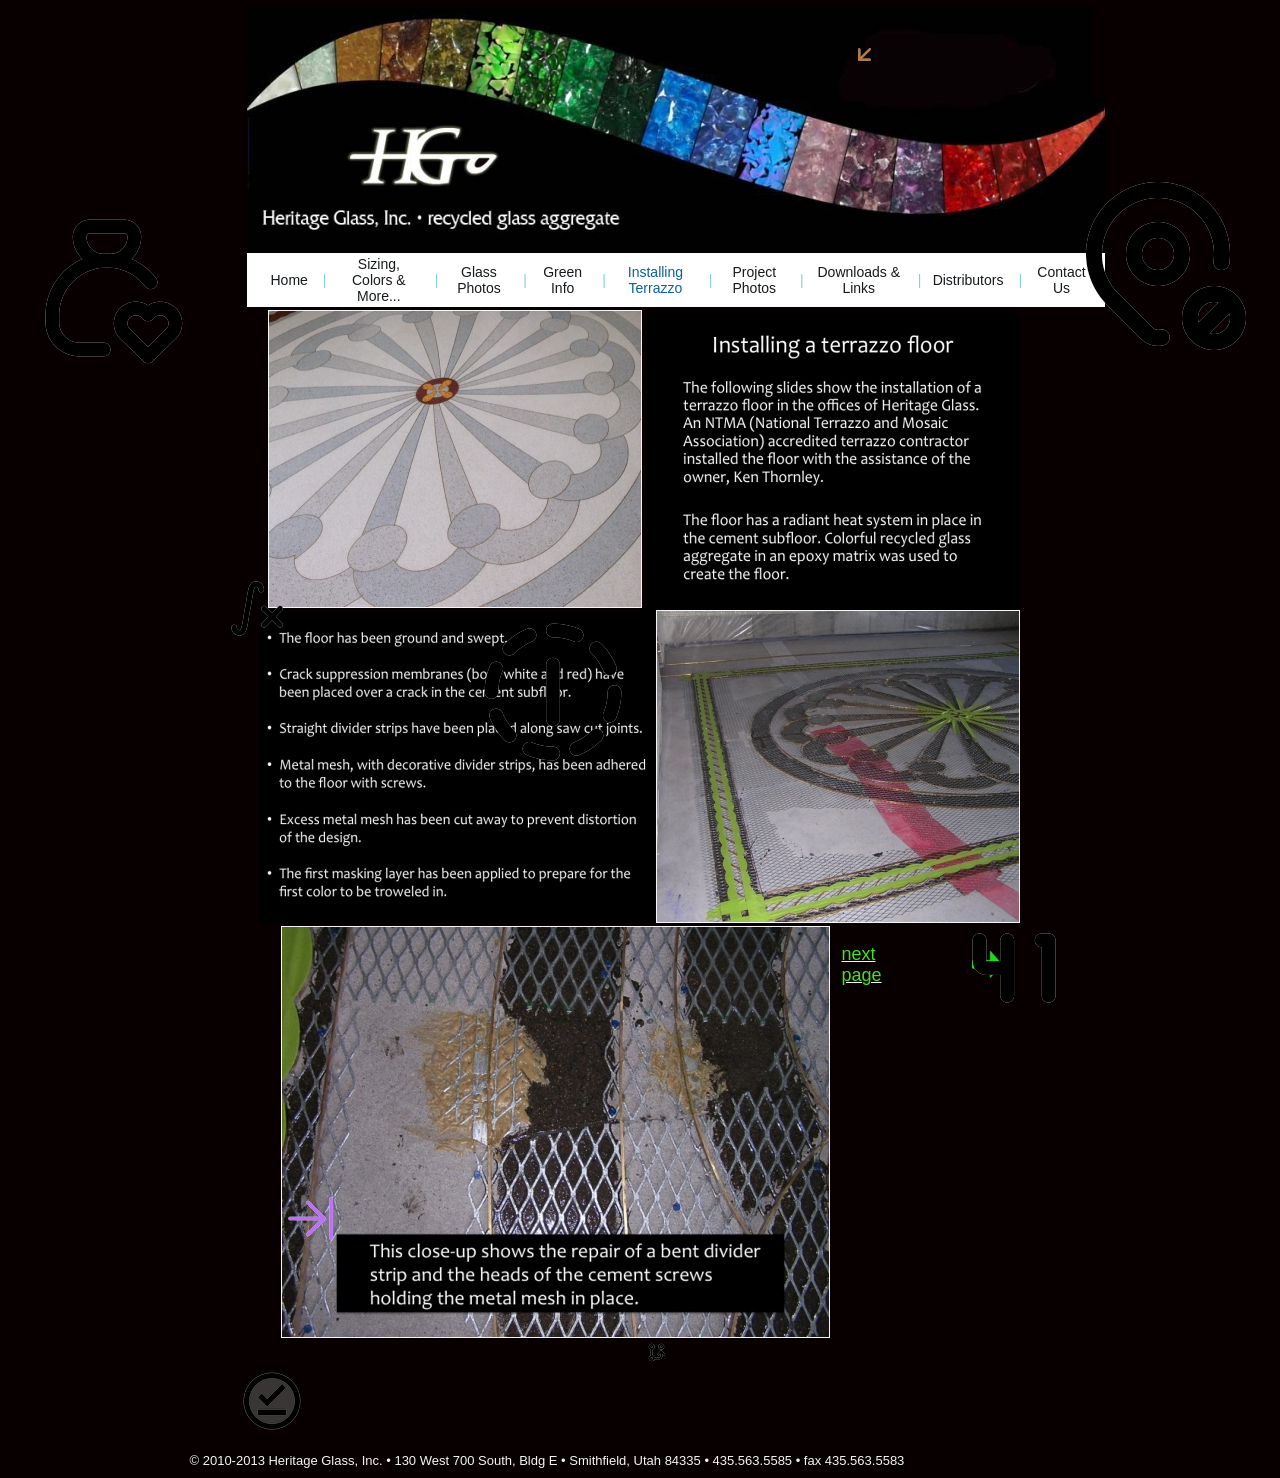  Describe the element at coordinates (272, 1401) in the screenshot. I see `indicates content is available offline` at that location.